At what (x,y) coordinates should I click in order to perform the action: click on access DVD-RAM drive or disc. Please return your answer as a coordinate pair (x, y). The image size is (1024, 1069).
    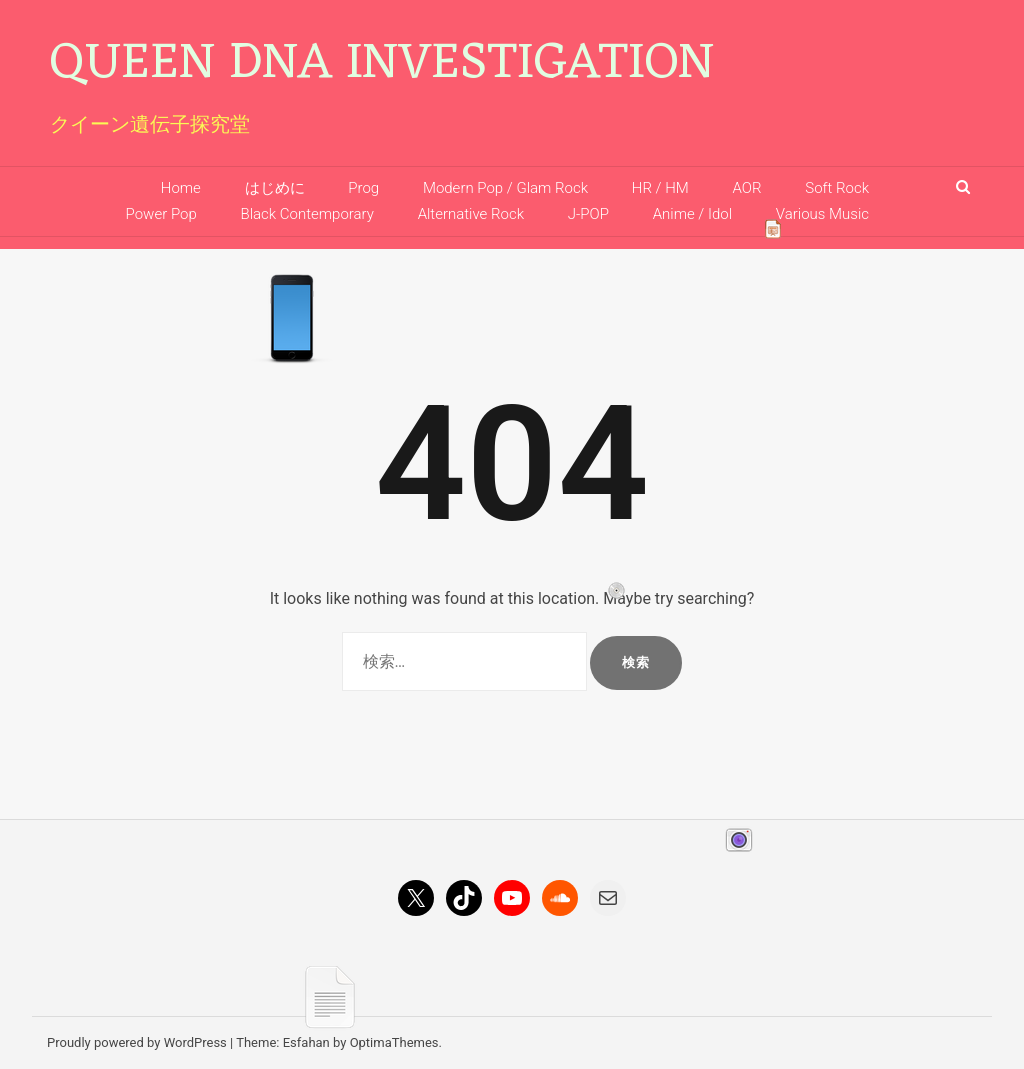
    Looking at the image, I should click on (616, 590).